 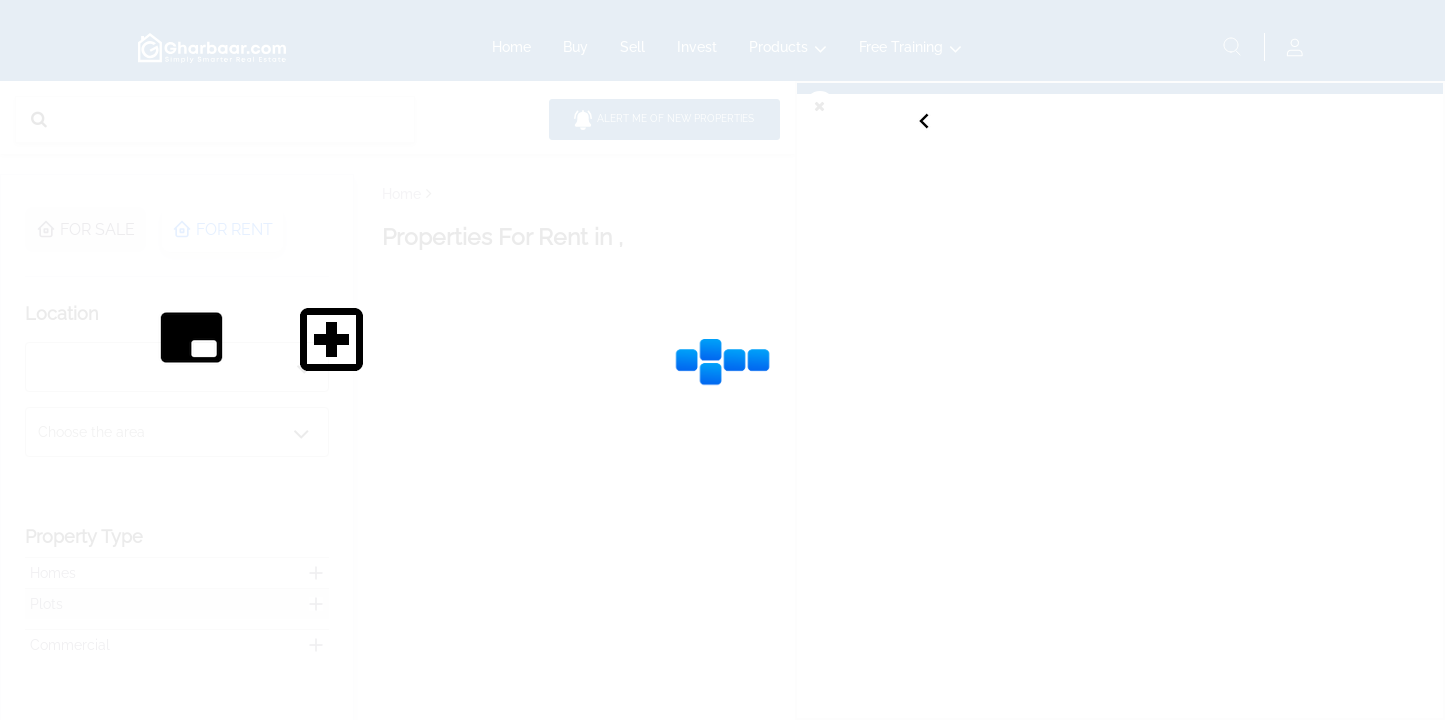 What do you see at coordinates (191, 337) in the screenshot?
I see `add a watermark or branding overlay to content` at bounding box center [191, 337].